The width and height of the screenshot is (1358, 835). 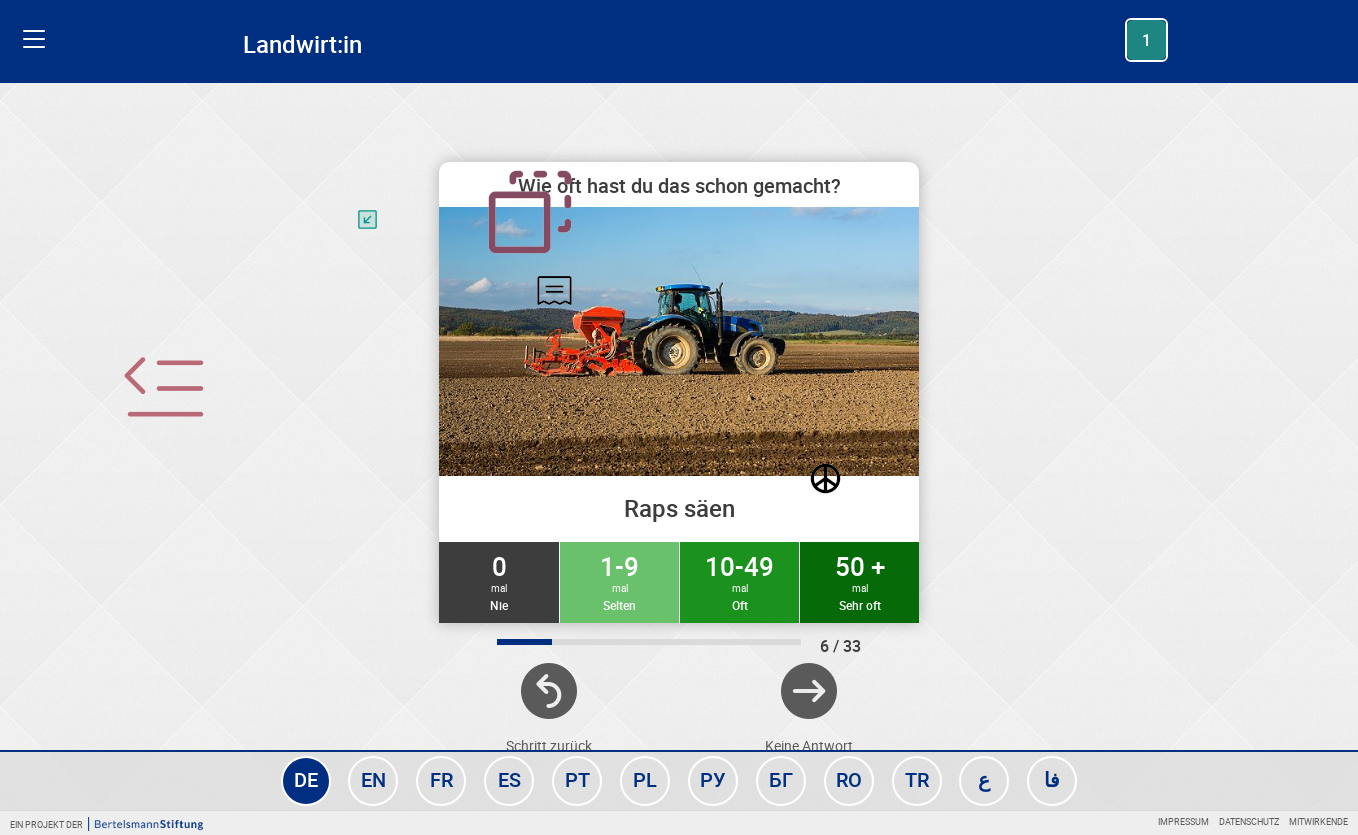 What do you see at coordinates (367, 219) in the screenshot?
I see `move content to bottom-left corner` at bounding box center [367, 219].